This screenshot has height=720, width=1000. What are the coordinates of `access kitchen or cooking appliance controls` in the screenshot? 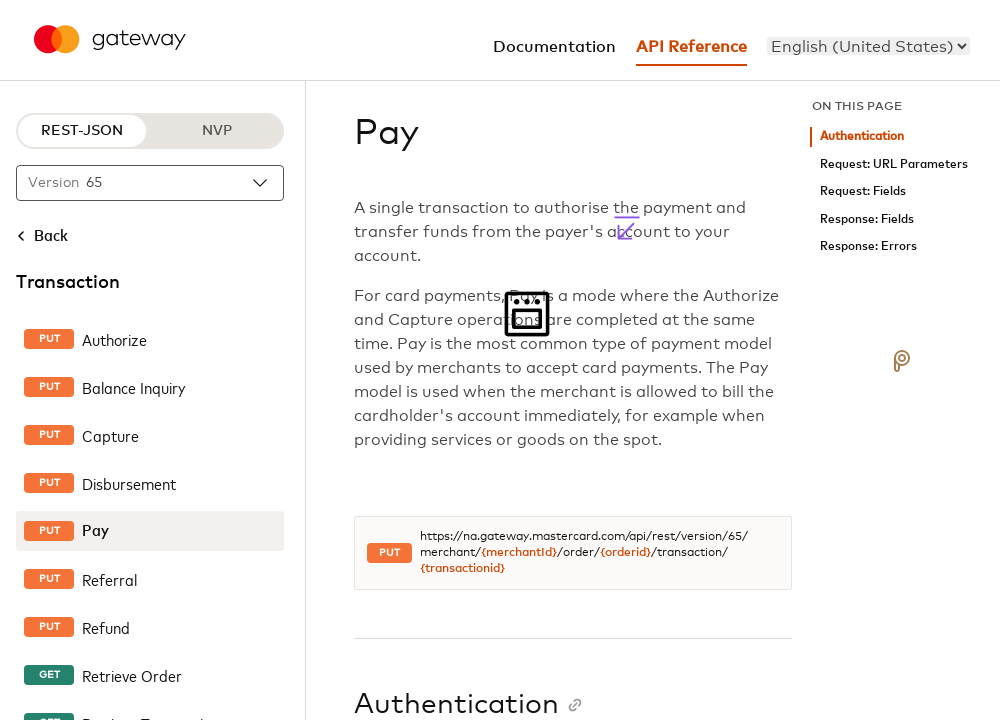 It's located at (527, 314).